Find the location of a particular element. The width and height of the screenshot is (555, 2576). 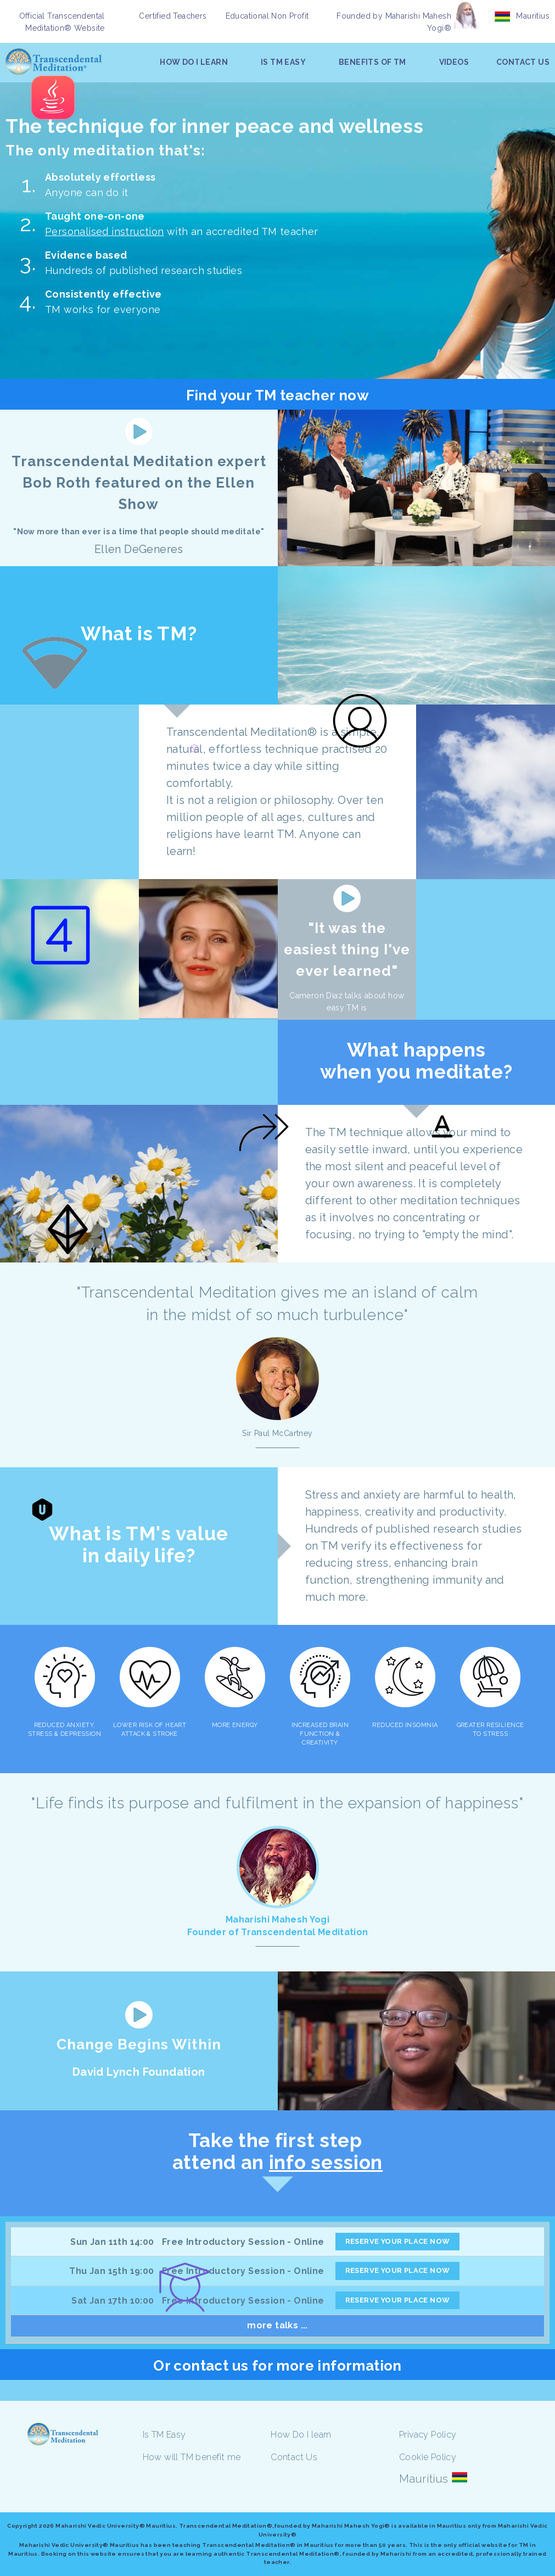

launch java application is located at coordinates (53, 97).